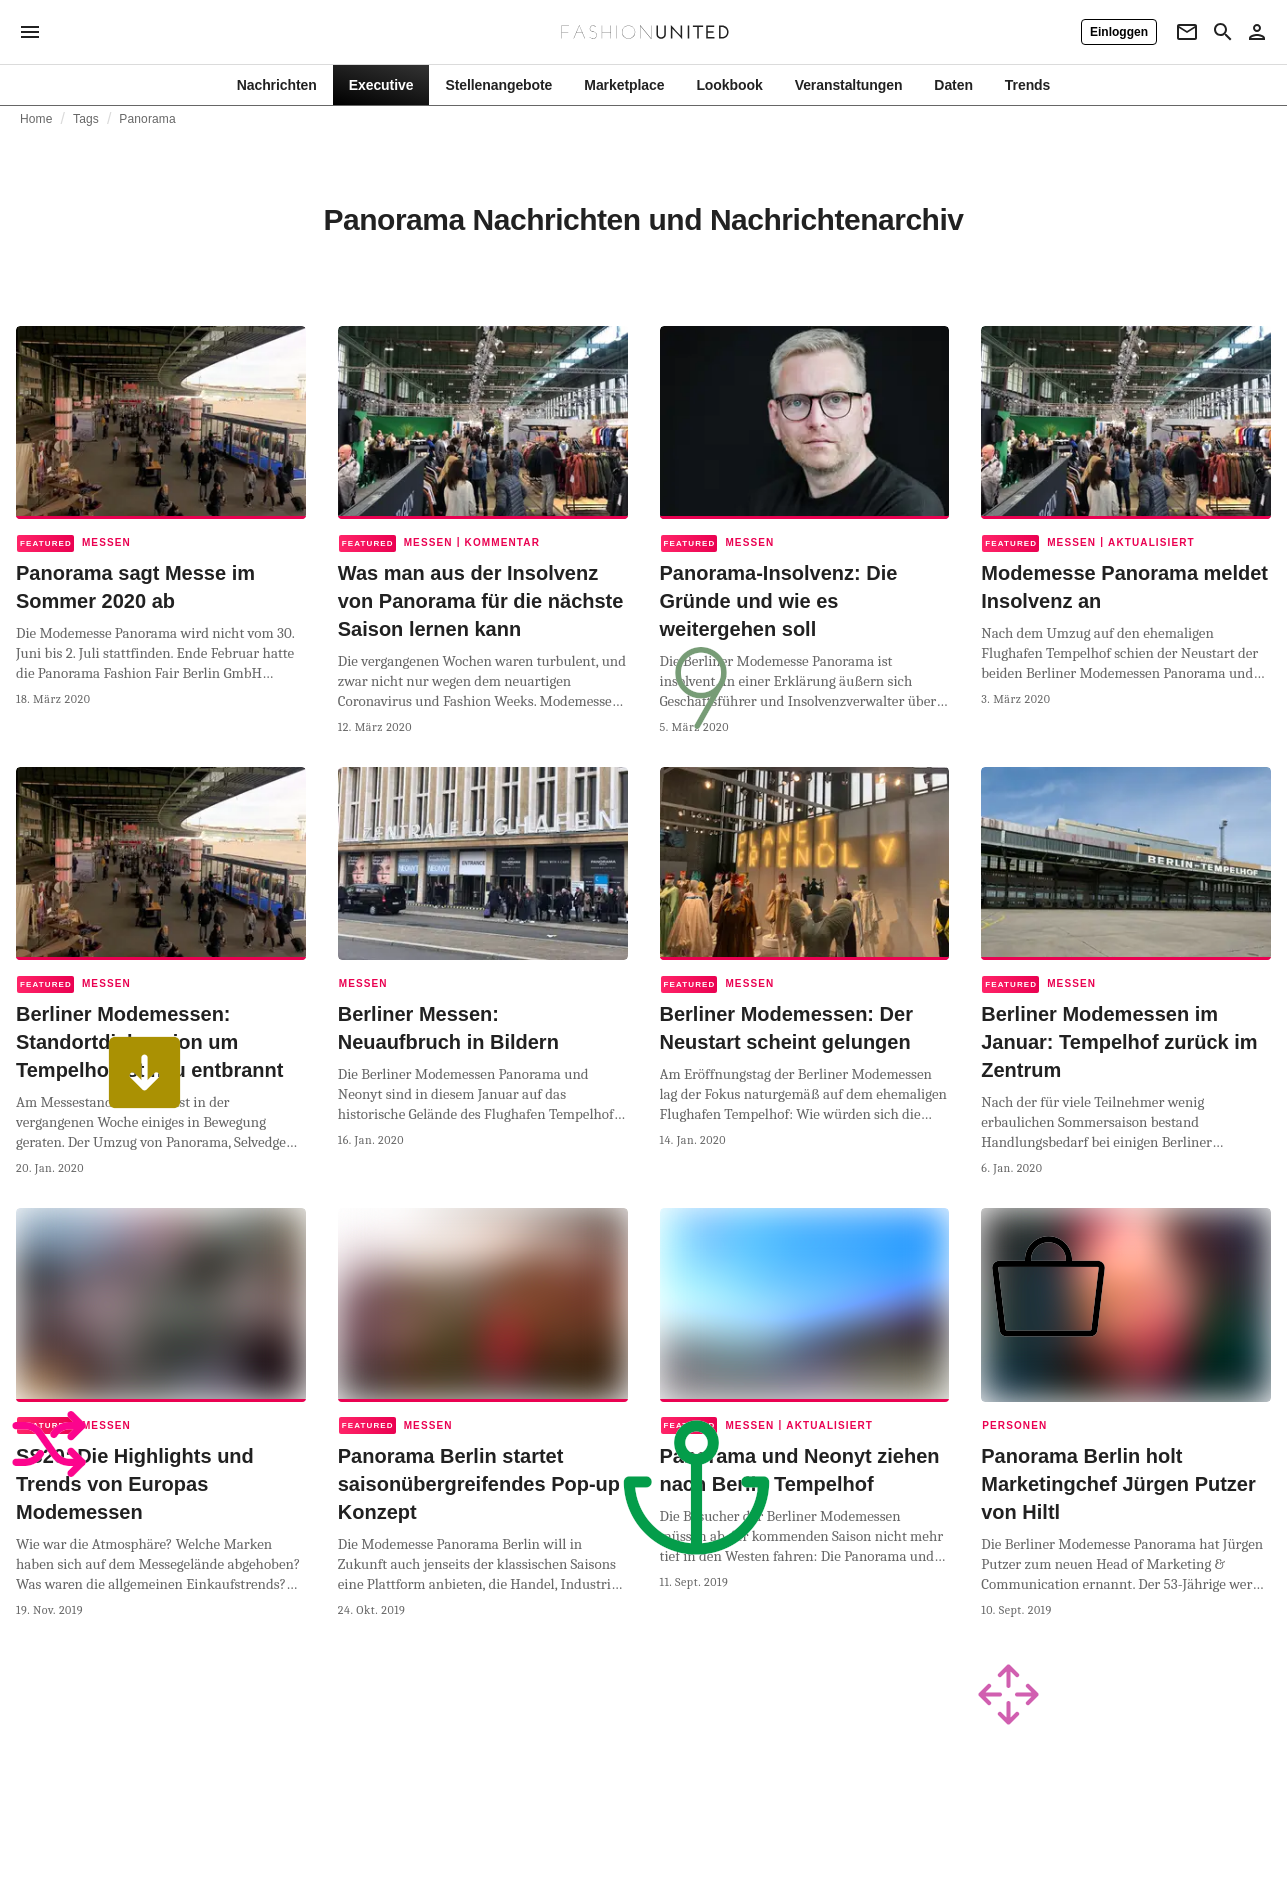  Describe the element at coordinates (144, 1072) in the screenshot. I see `download file or content` at that location.